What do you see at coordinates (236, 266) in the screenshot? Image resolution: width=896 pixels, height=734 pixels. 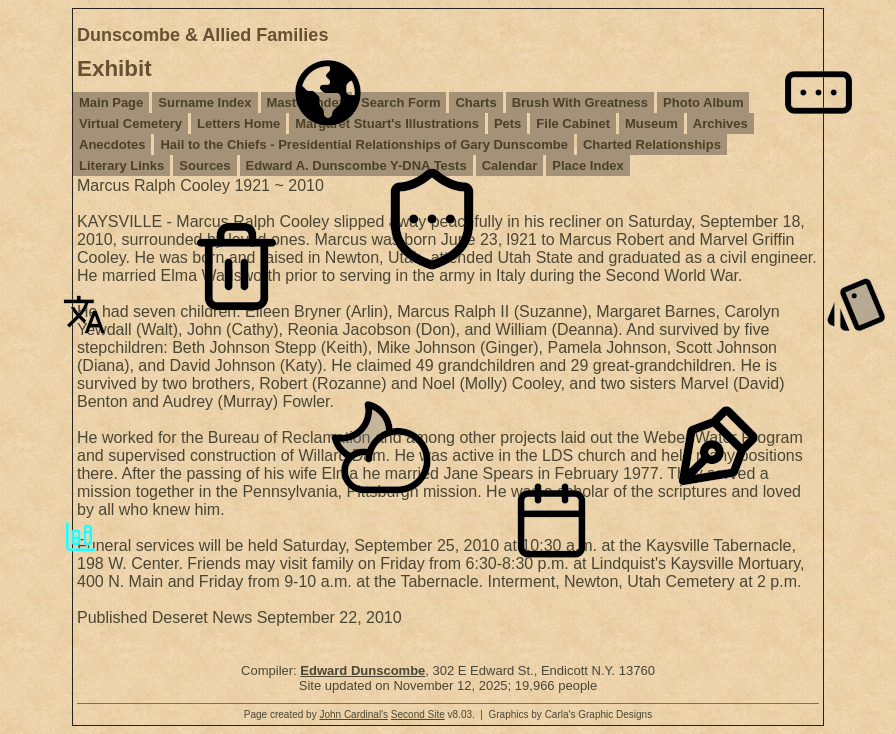 I see `delete this item` at bounding box center [236, 266].